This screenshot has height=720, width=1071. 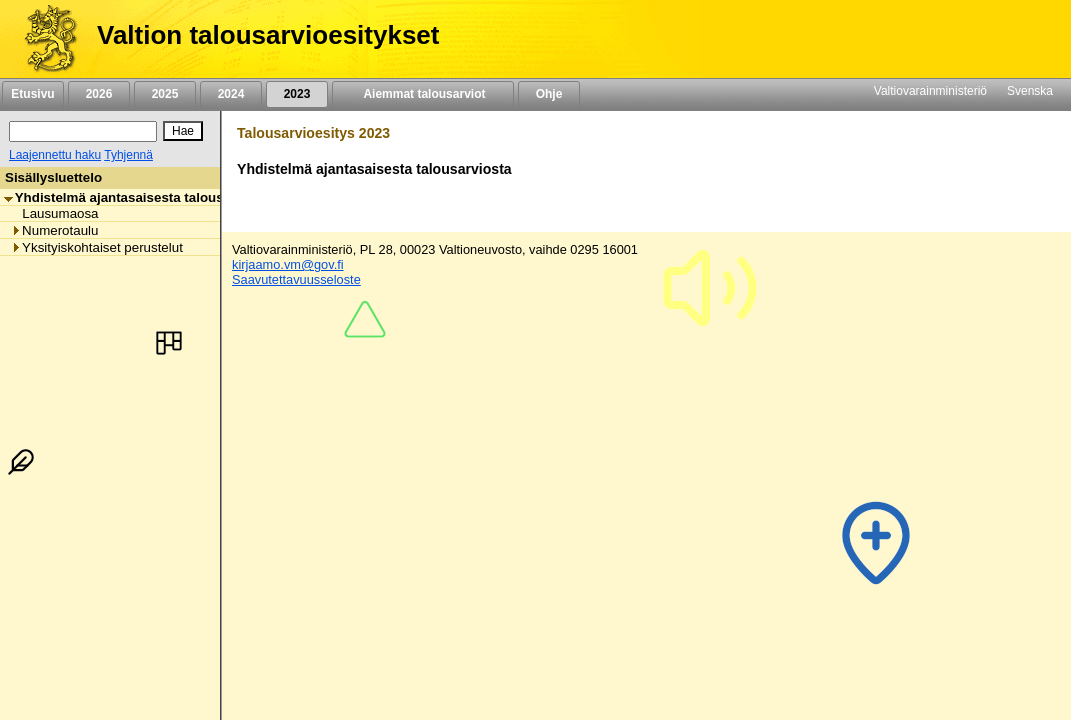 I want to click on indicates a warning or caution state, so click(x=365, y=320).